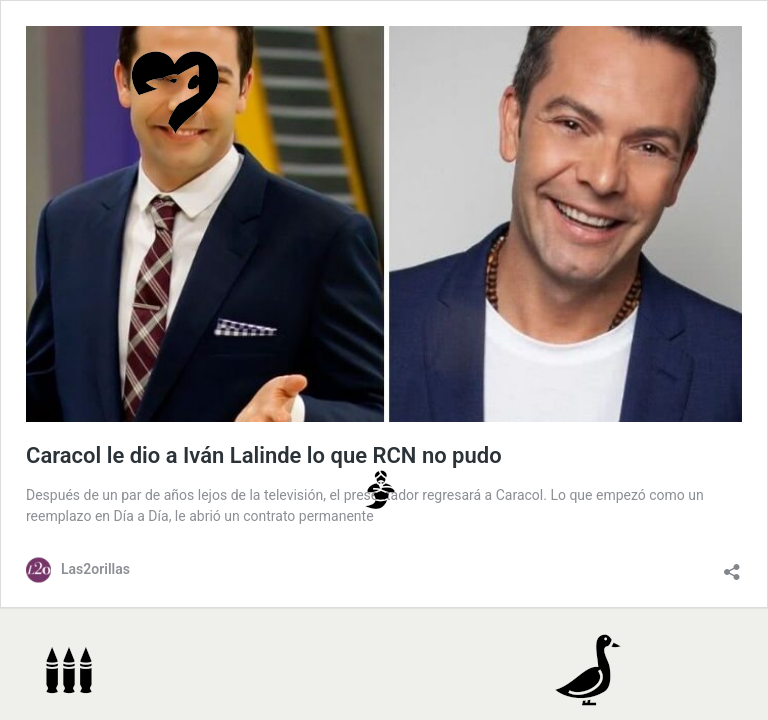  I want to click on summon or interact with a djinn character, so click(381, 490).